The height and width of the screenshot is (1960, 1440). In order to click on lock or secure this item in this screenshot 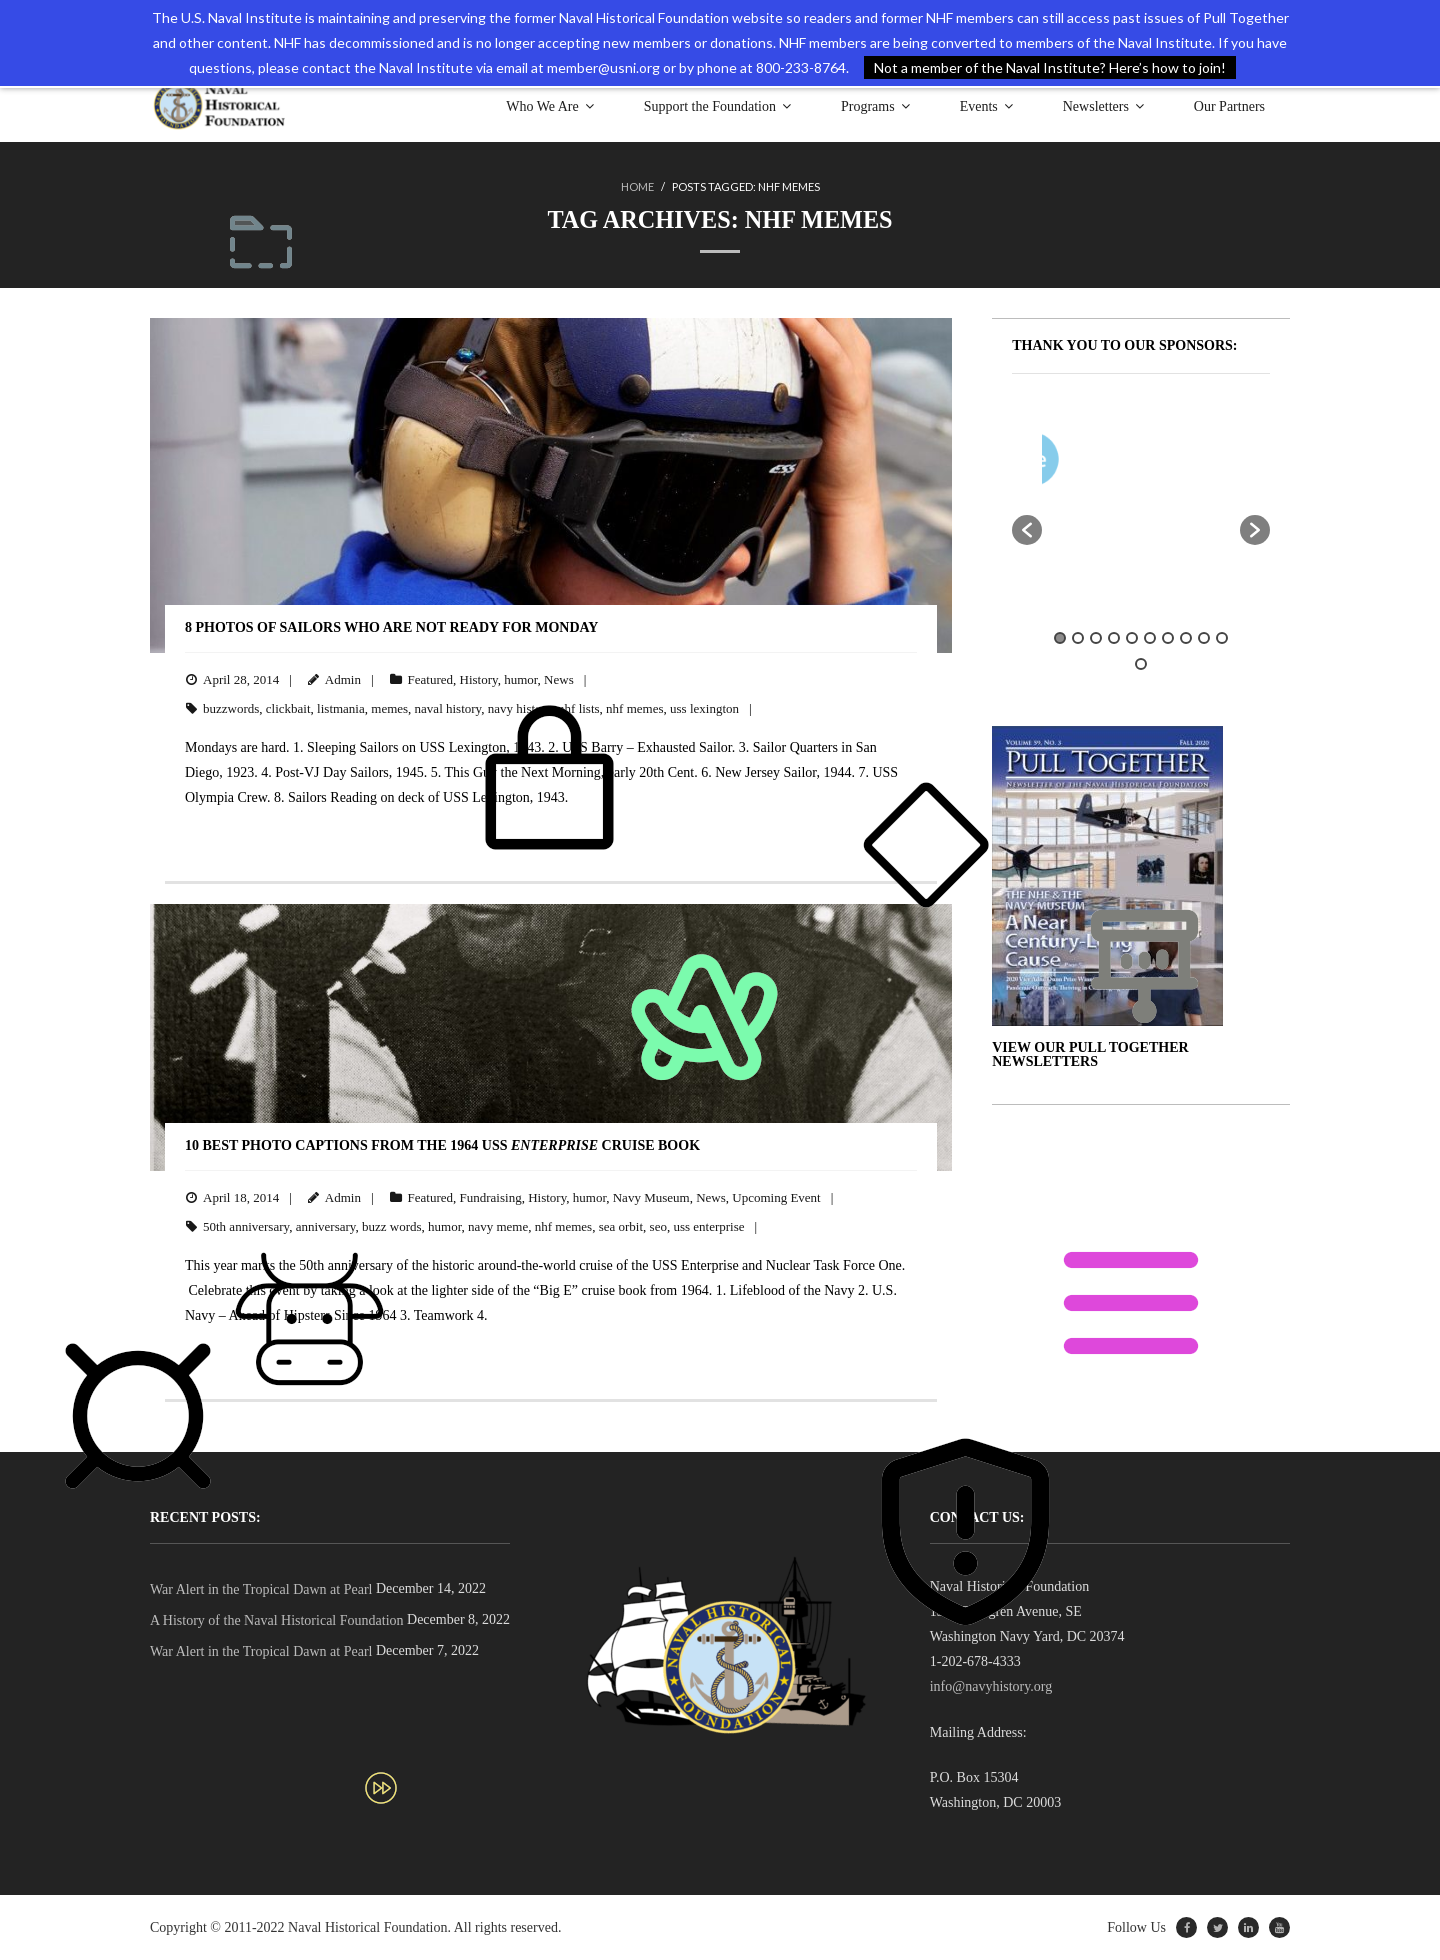, I will do `click(549, 785)`.